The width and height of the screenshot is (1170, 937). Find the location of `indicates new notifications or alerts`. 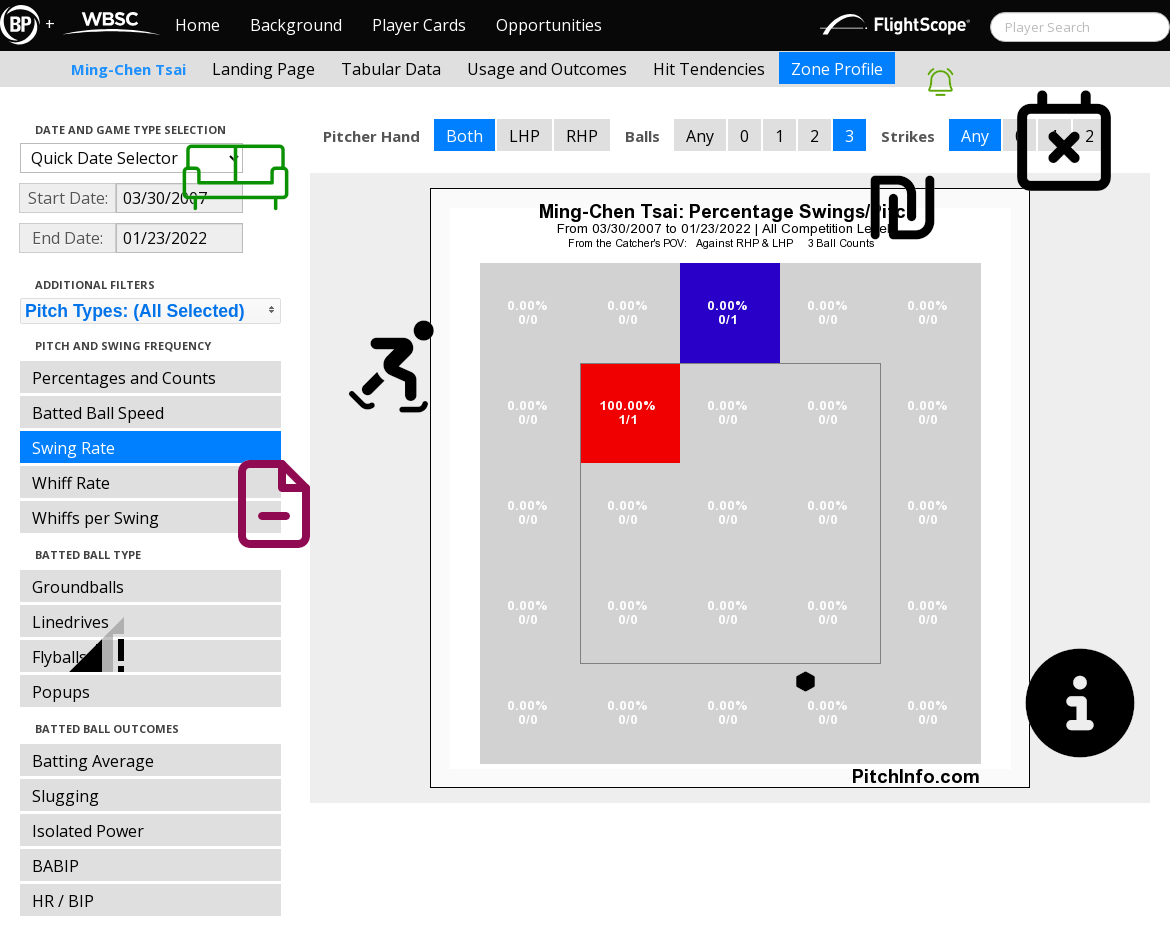

indicates new notifications or alerts is located at coordinates (940, 82).